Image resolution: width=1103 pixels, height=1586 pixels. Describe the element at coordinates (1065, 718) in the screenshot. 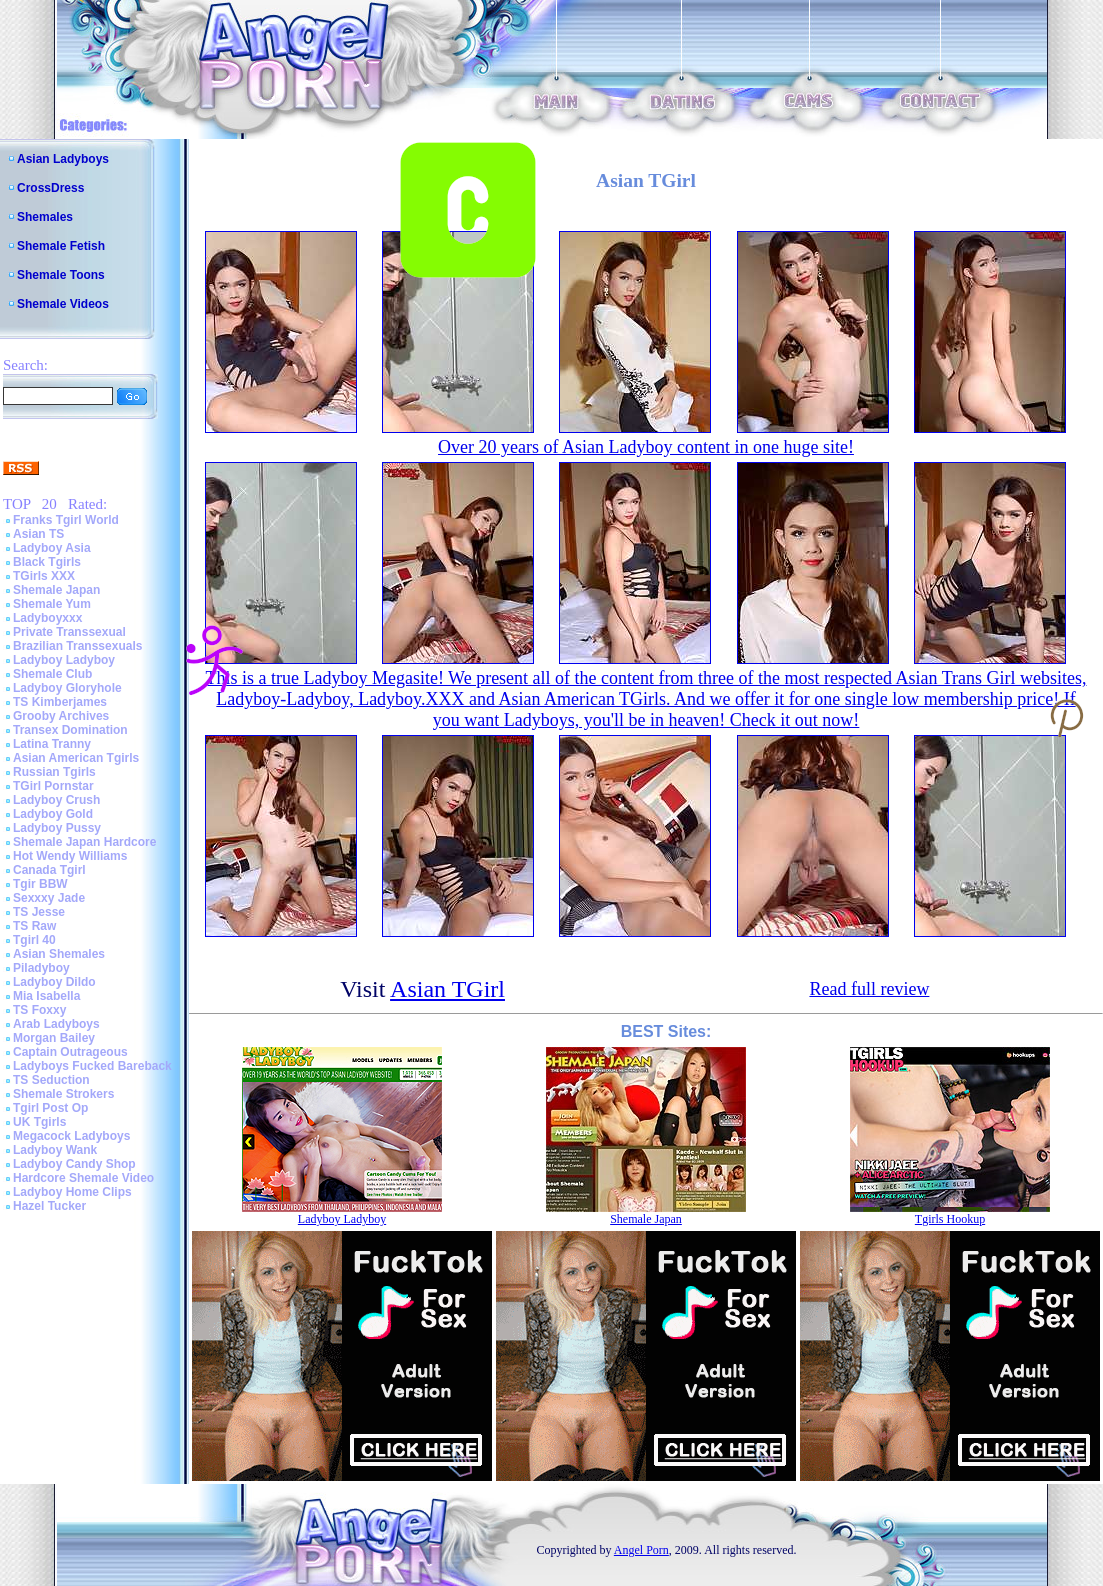

I see `open Pinterest app` at that location.